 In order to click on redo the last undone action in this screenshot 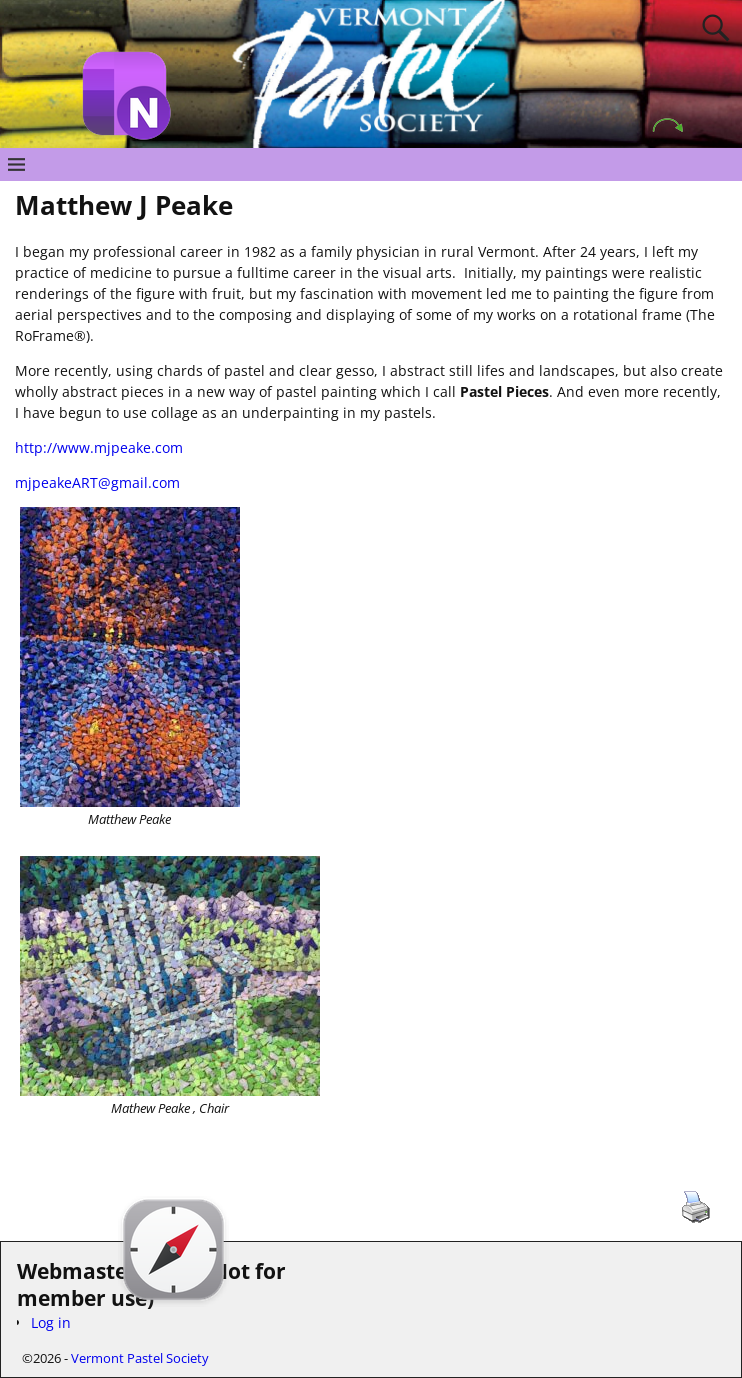, I will do `click(668, 125)`.